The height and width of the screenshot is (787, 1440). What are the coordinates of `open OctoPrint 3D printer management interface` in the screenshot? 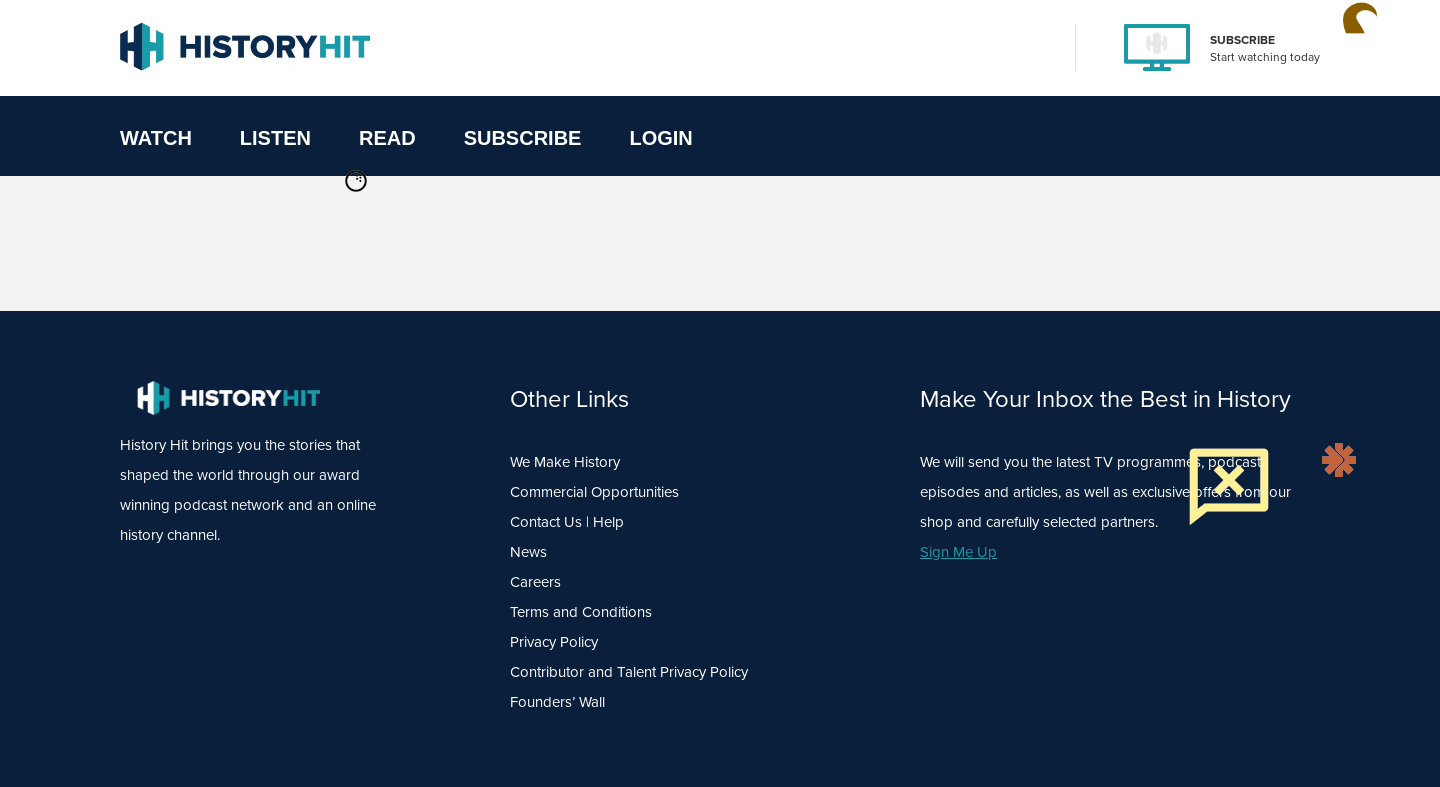 It's located at (1360, 18).